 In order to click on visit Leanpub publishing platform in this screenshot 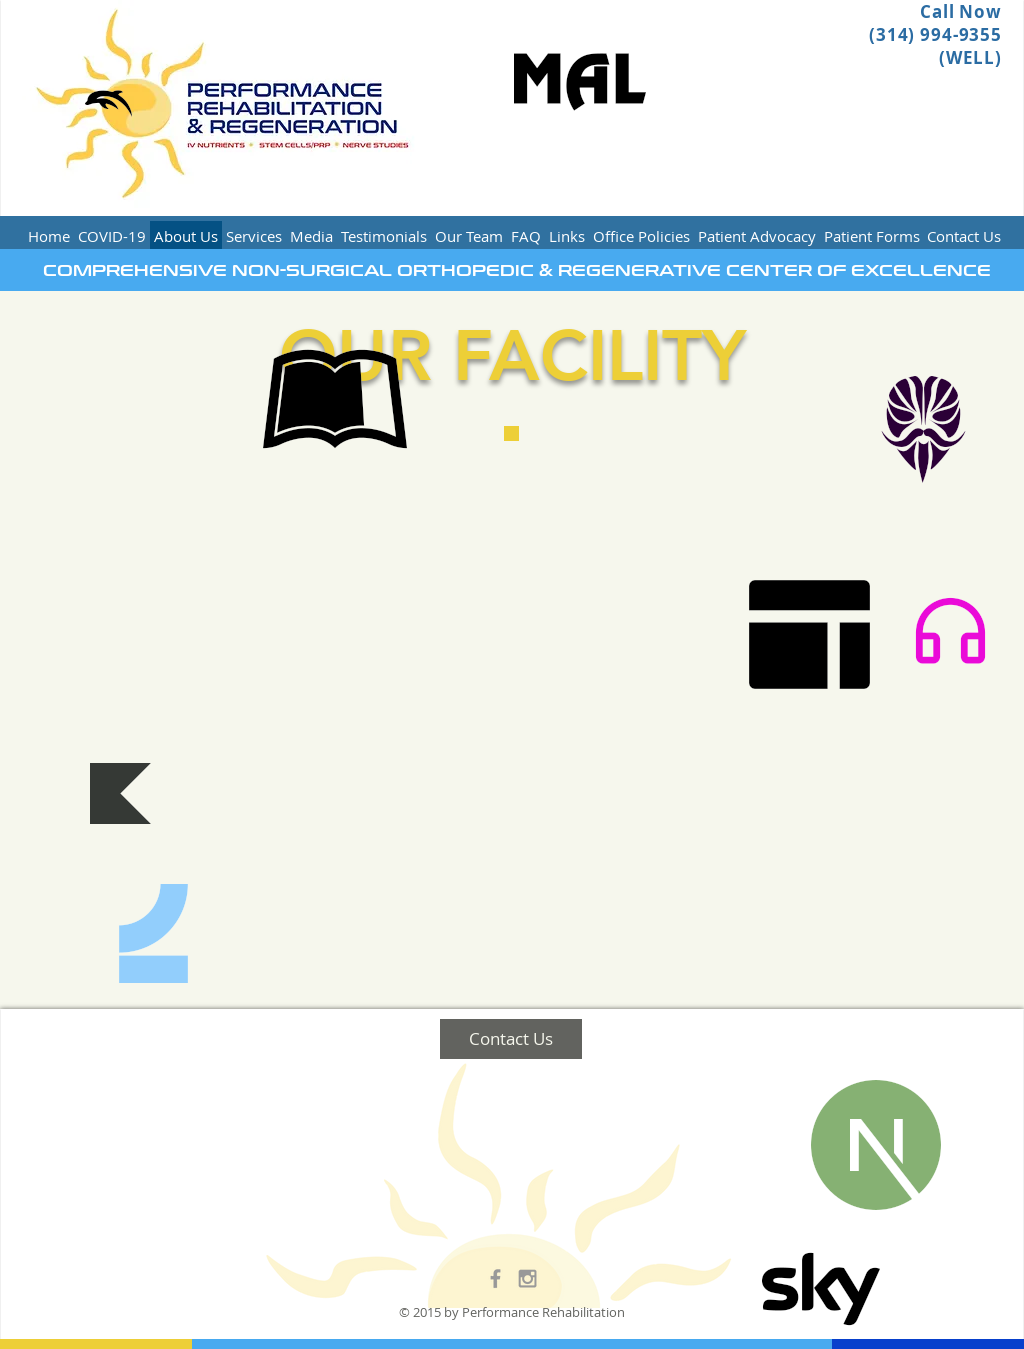, I will do `click(335, 399)`.